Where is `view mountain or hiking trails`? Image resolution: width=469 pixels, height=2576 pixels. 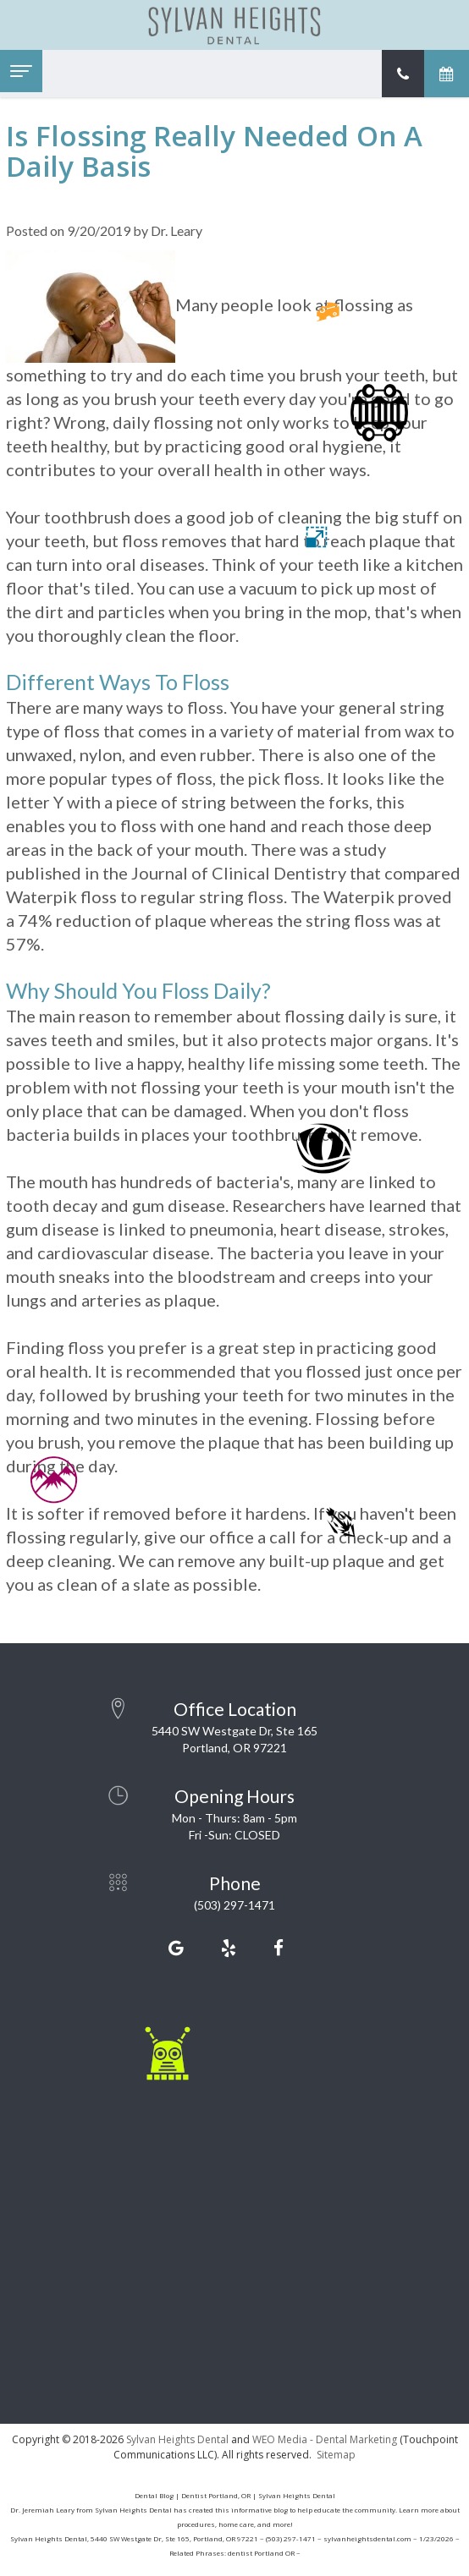 view mountain or hiking trails is located at coordinates (53, 1479).